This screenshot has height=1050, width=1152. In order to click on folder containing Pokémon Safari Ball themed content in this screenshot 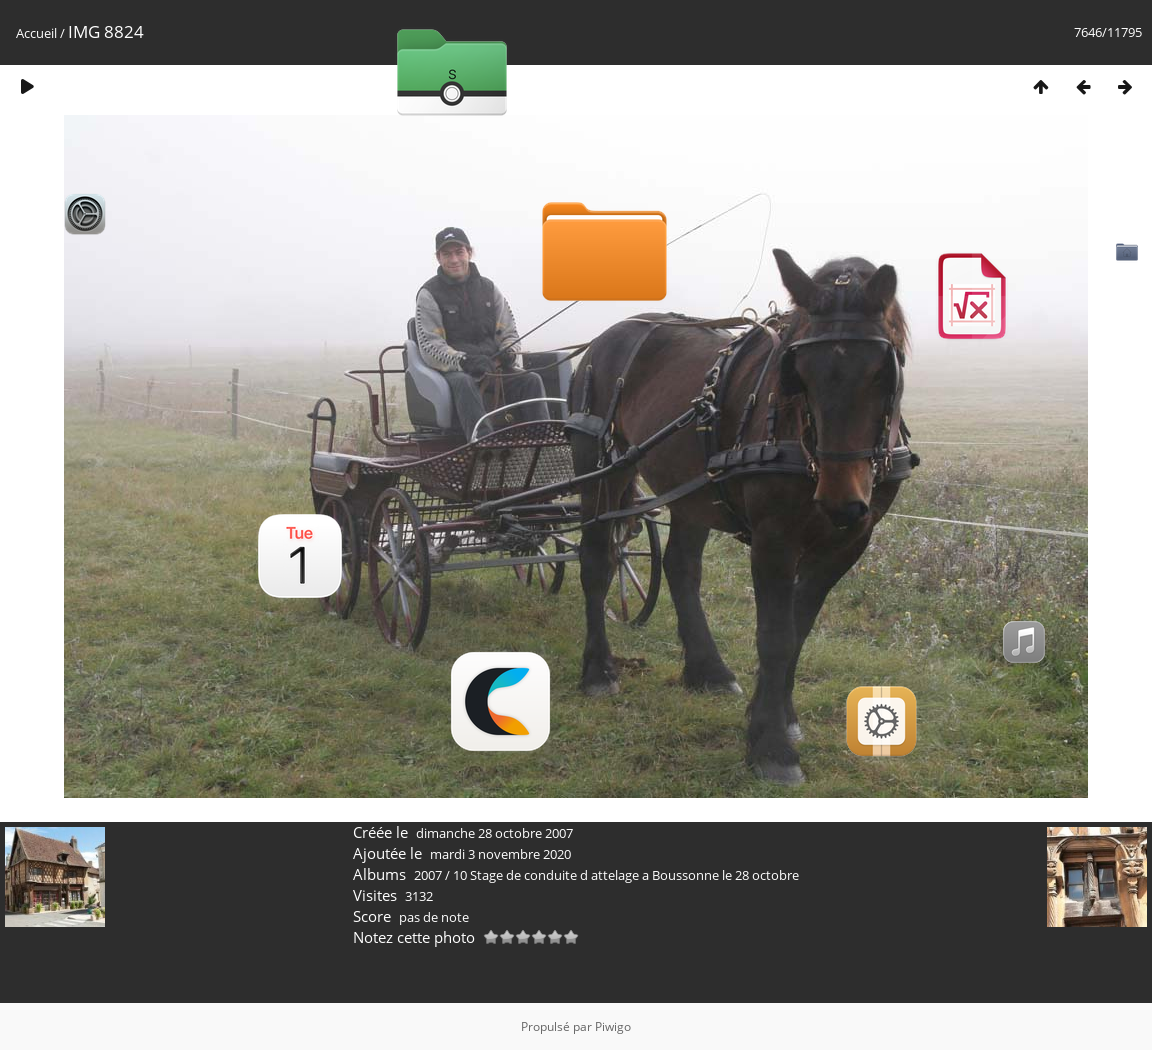, I will do `click(451, 75)`.